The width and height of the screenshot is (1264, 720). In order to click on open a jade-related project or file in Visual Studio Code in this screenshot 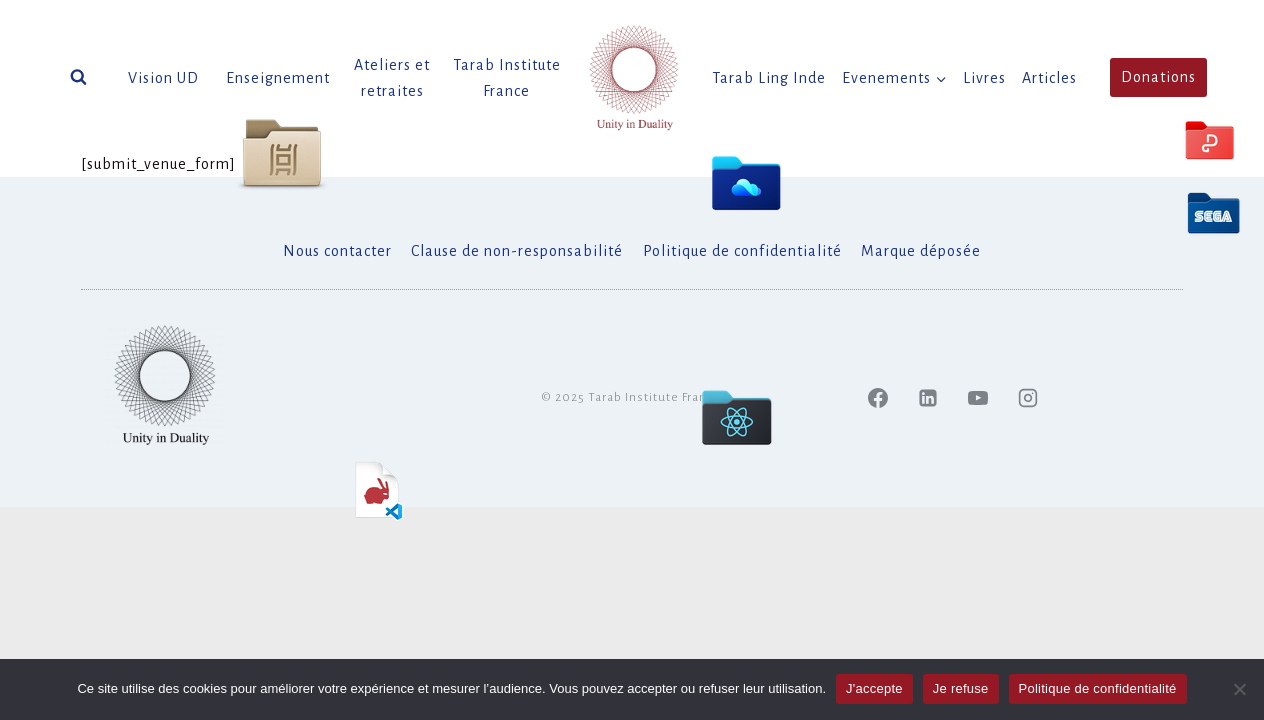, I will do `click(377, 491)`.